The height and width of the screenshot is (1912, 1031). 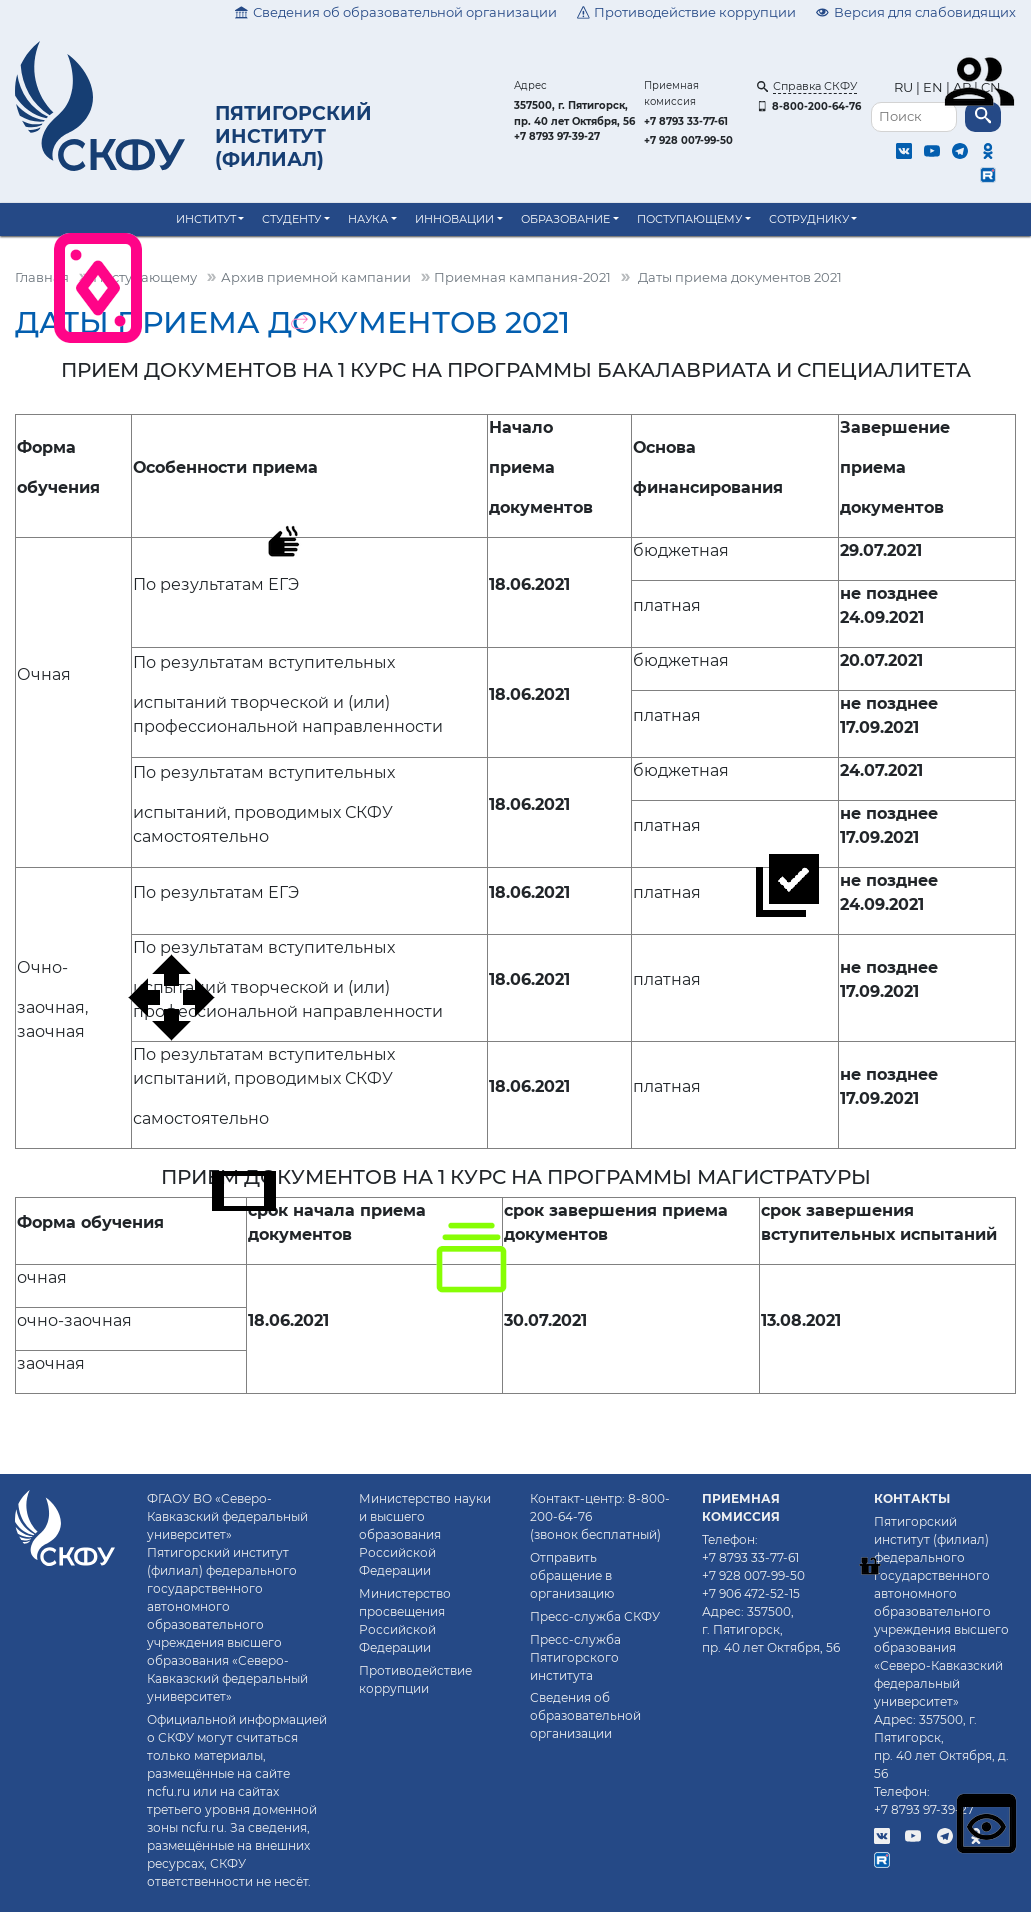 What do you see at coordinates (471, 1260) in the screenshot?
I see `view stacked cards or layers` at bounding box center [471, 1260].